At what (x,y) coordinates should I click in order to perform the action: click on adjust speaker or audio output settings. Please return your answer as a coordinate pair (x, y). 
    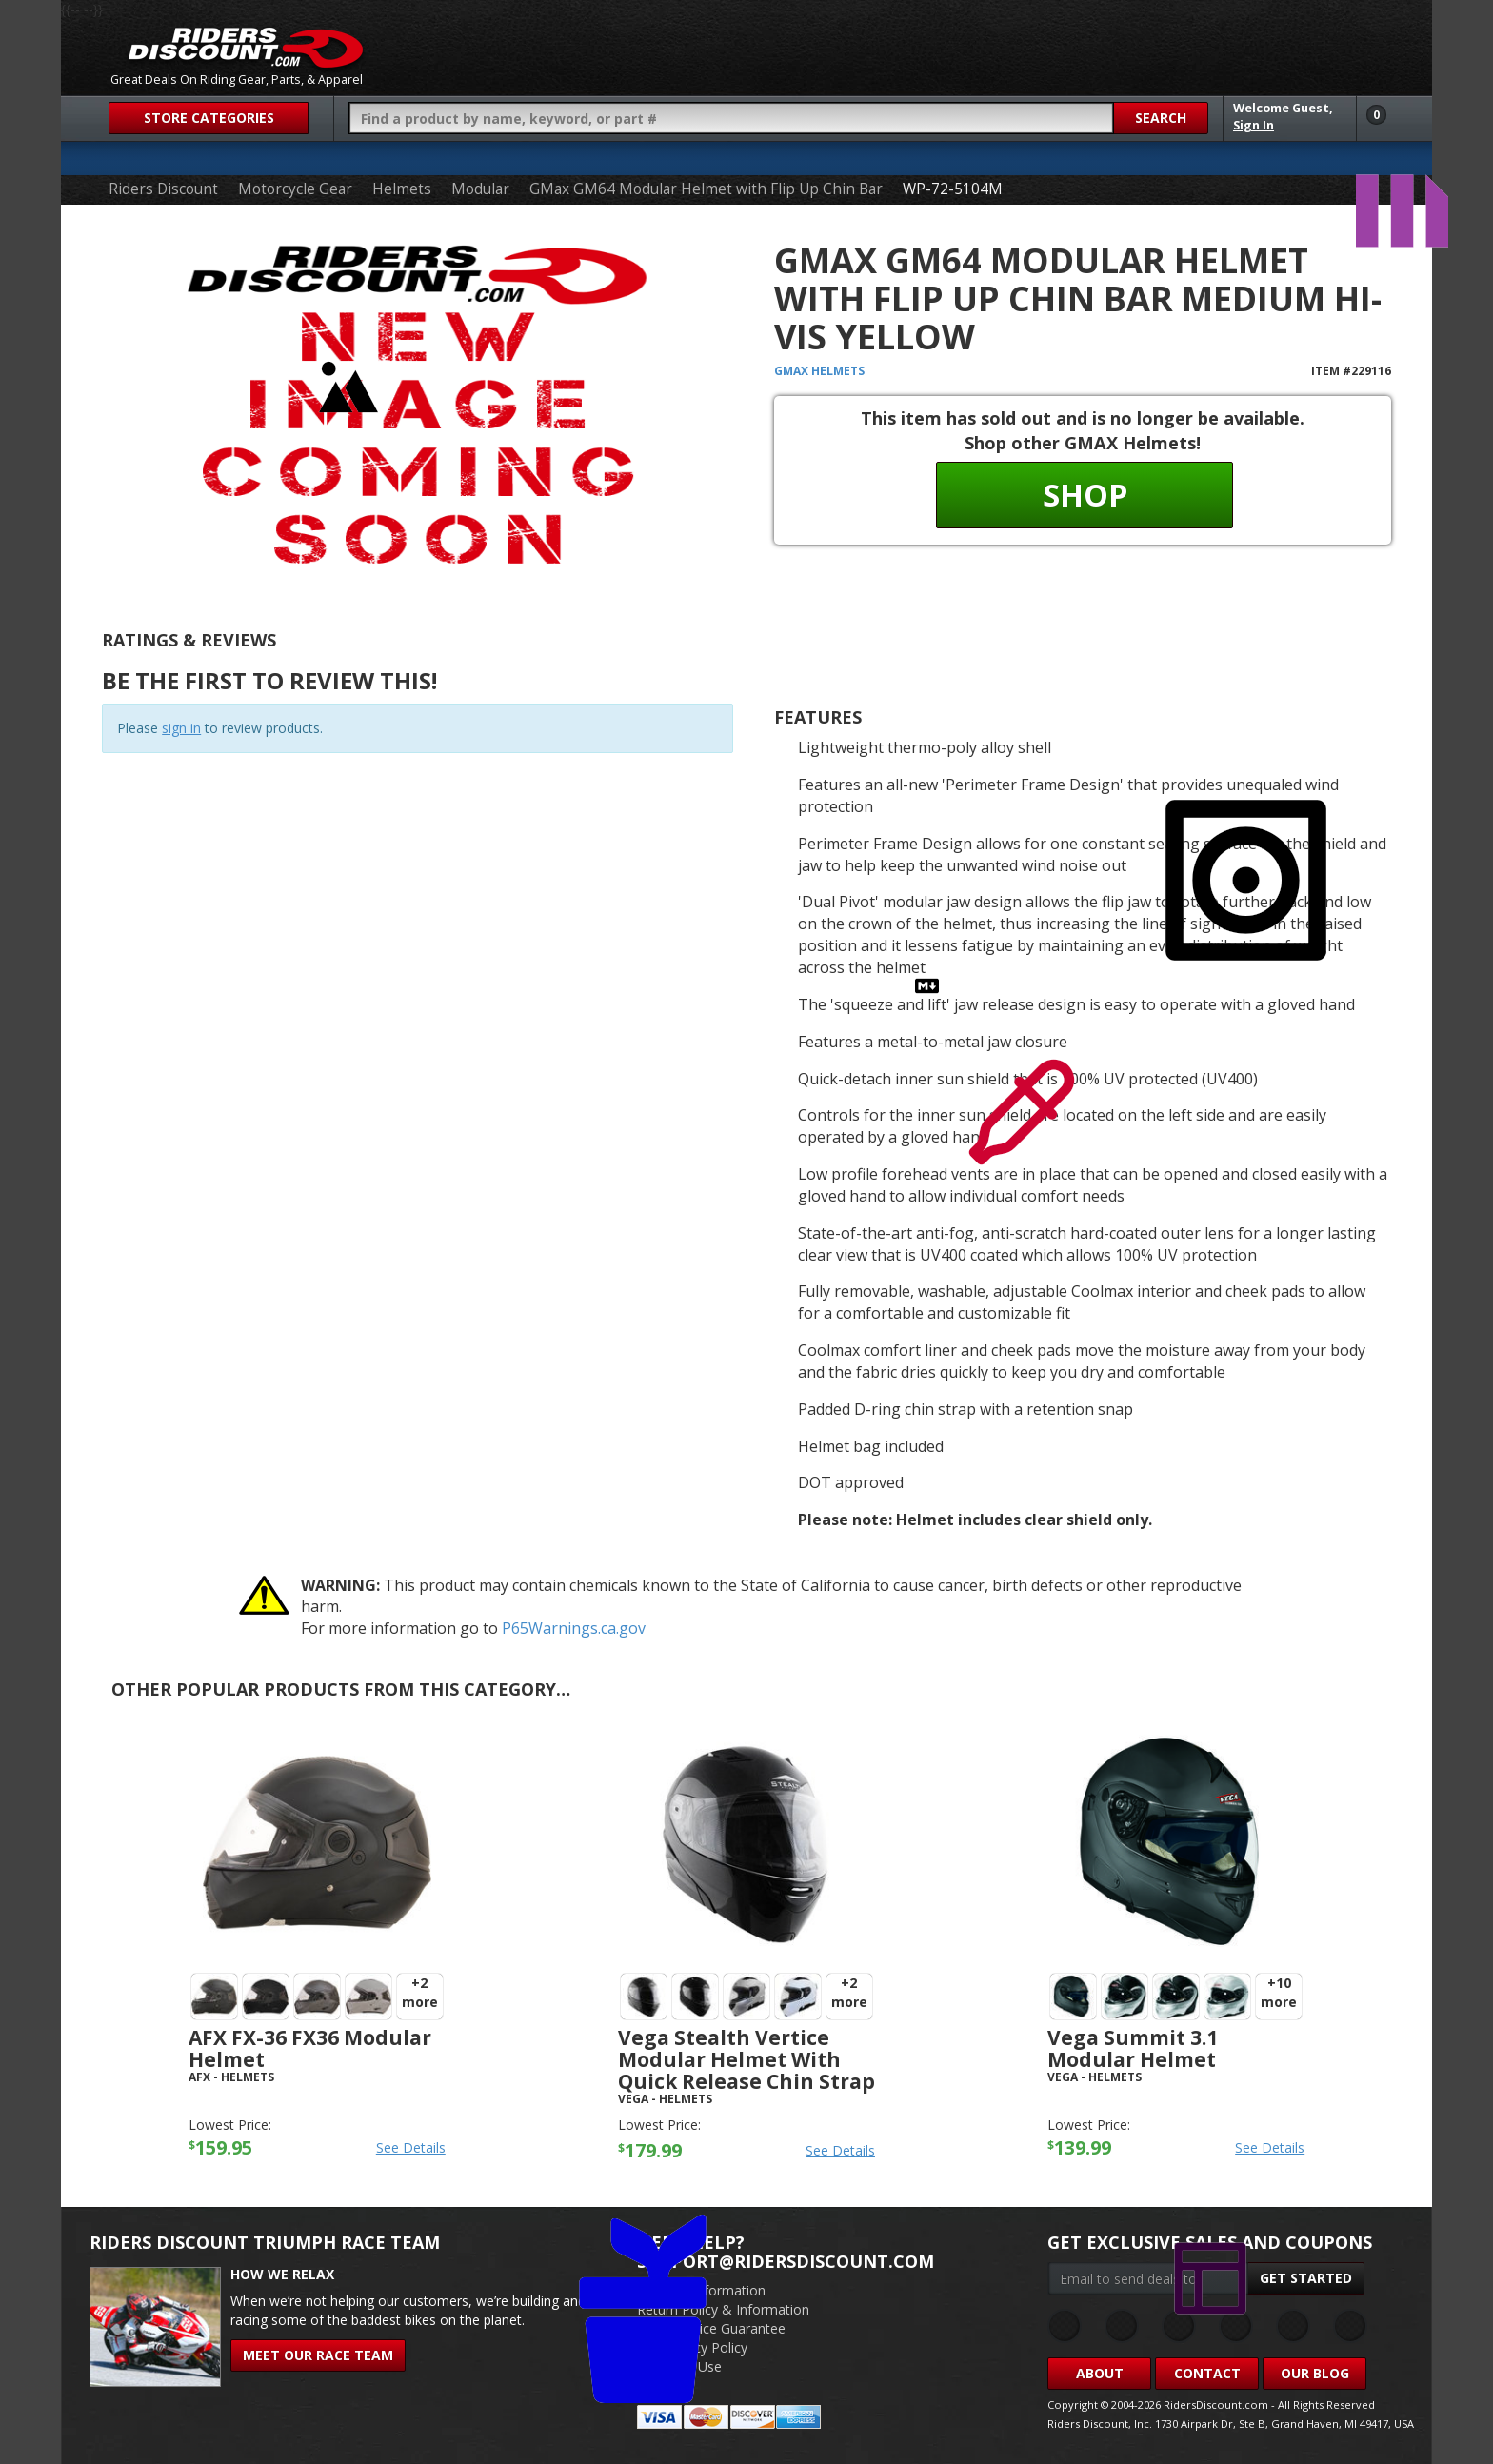
    Looking at the image, I should click on (1245, 880).